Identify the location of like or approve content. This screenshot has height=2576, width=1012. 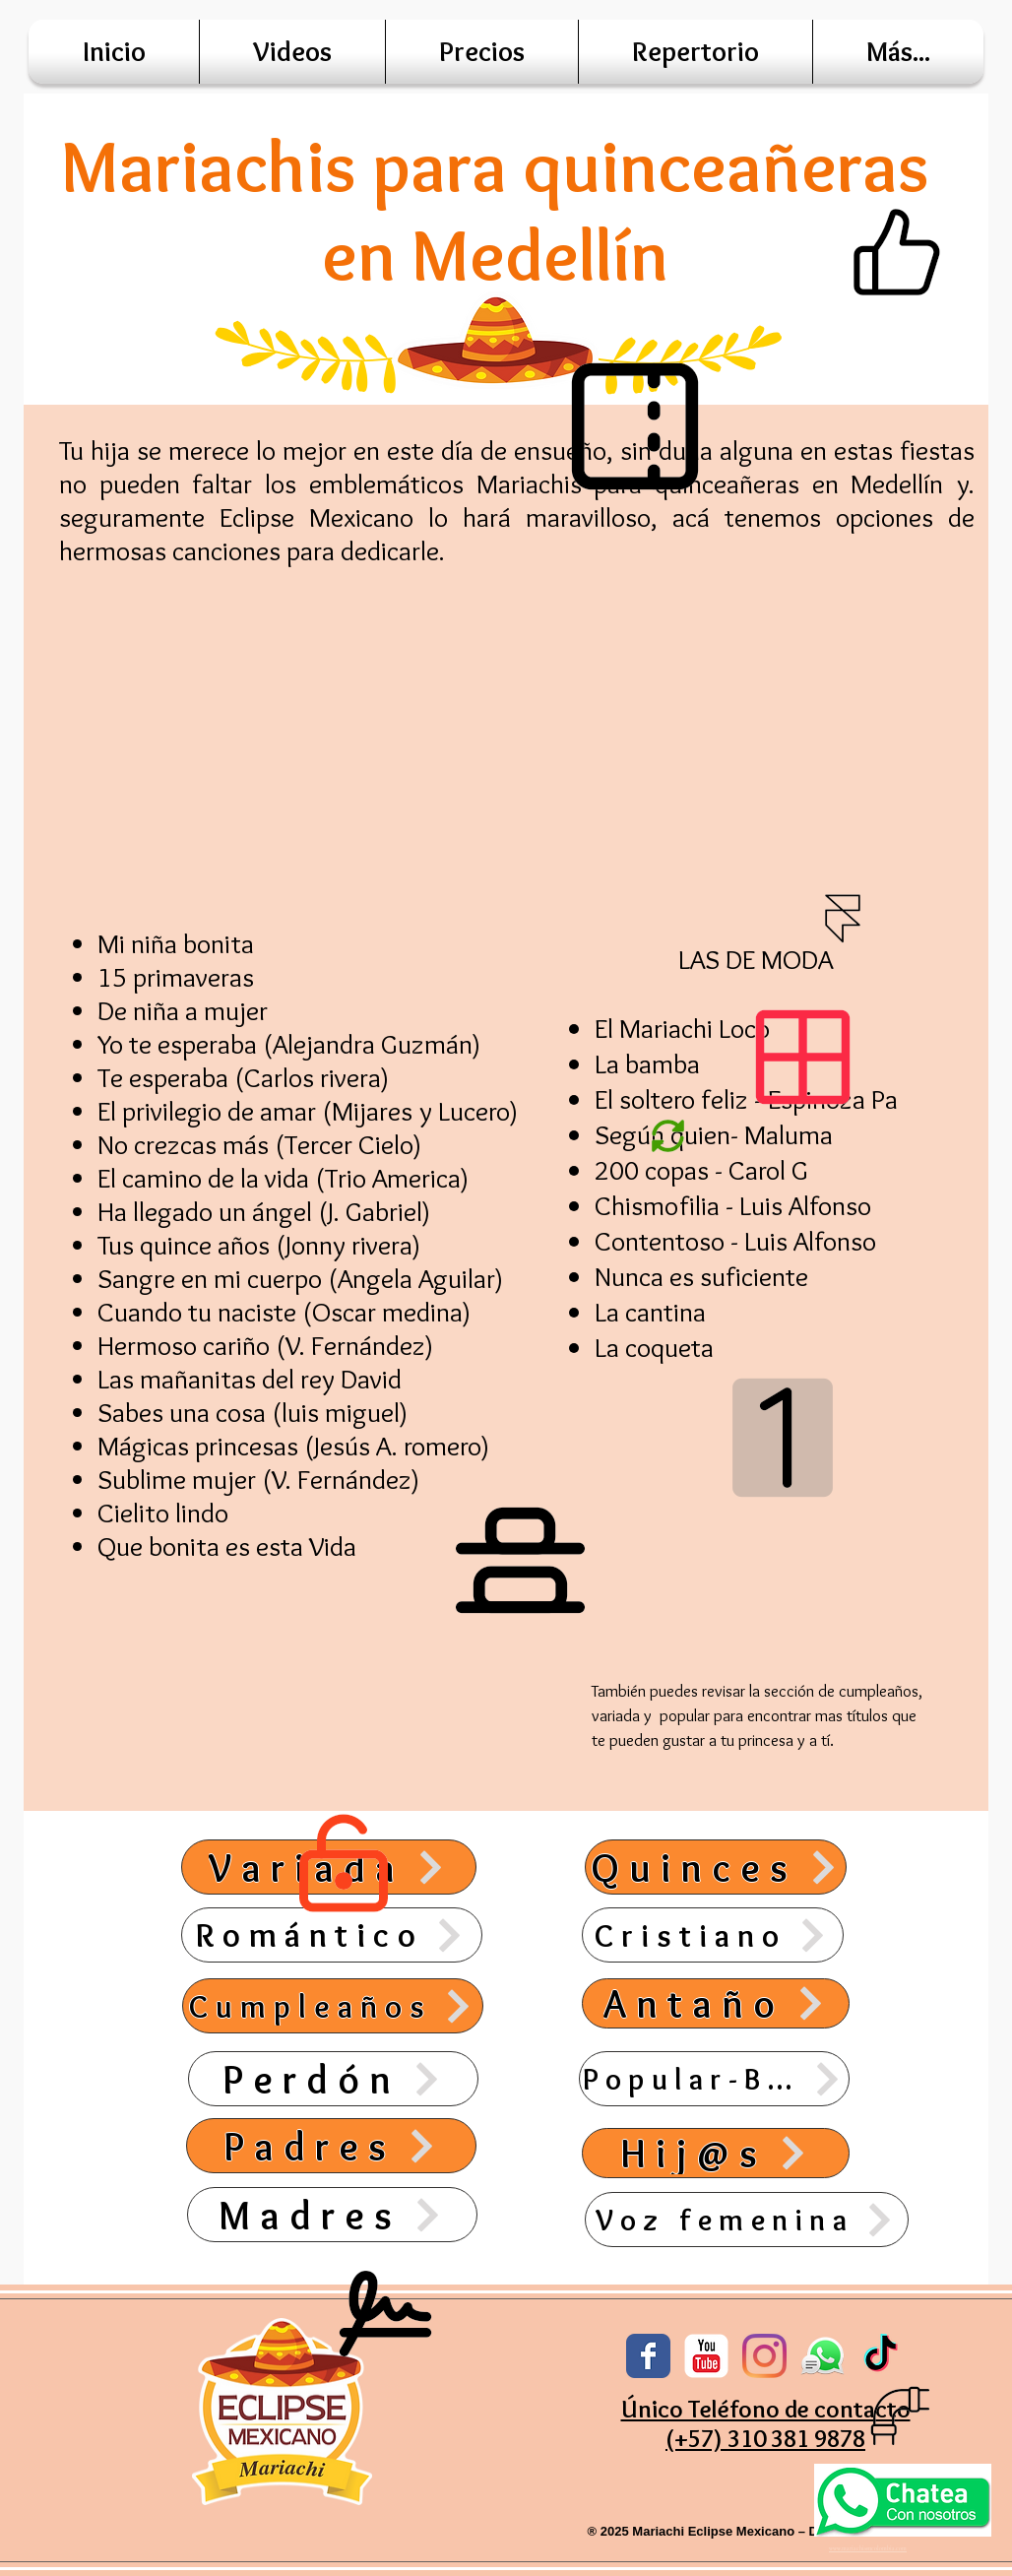
(897, 252).